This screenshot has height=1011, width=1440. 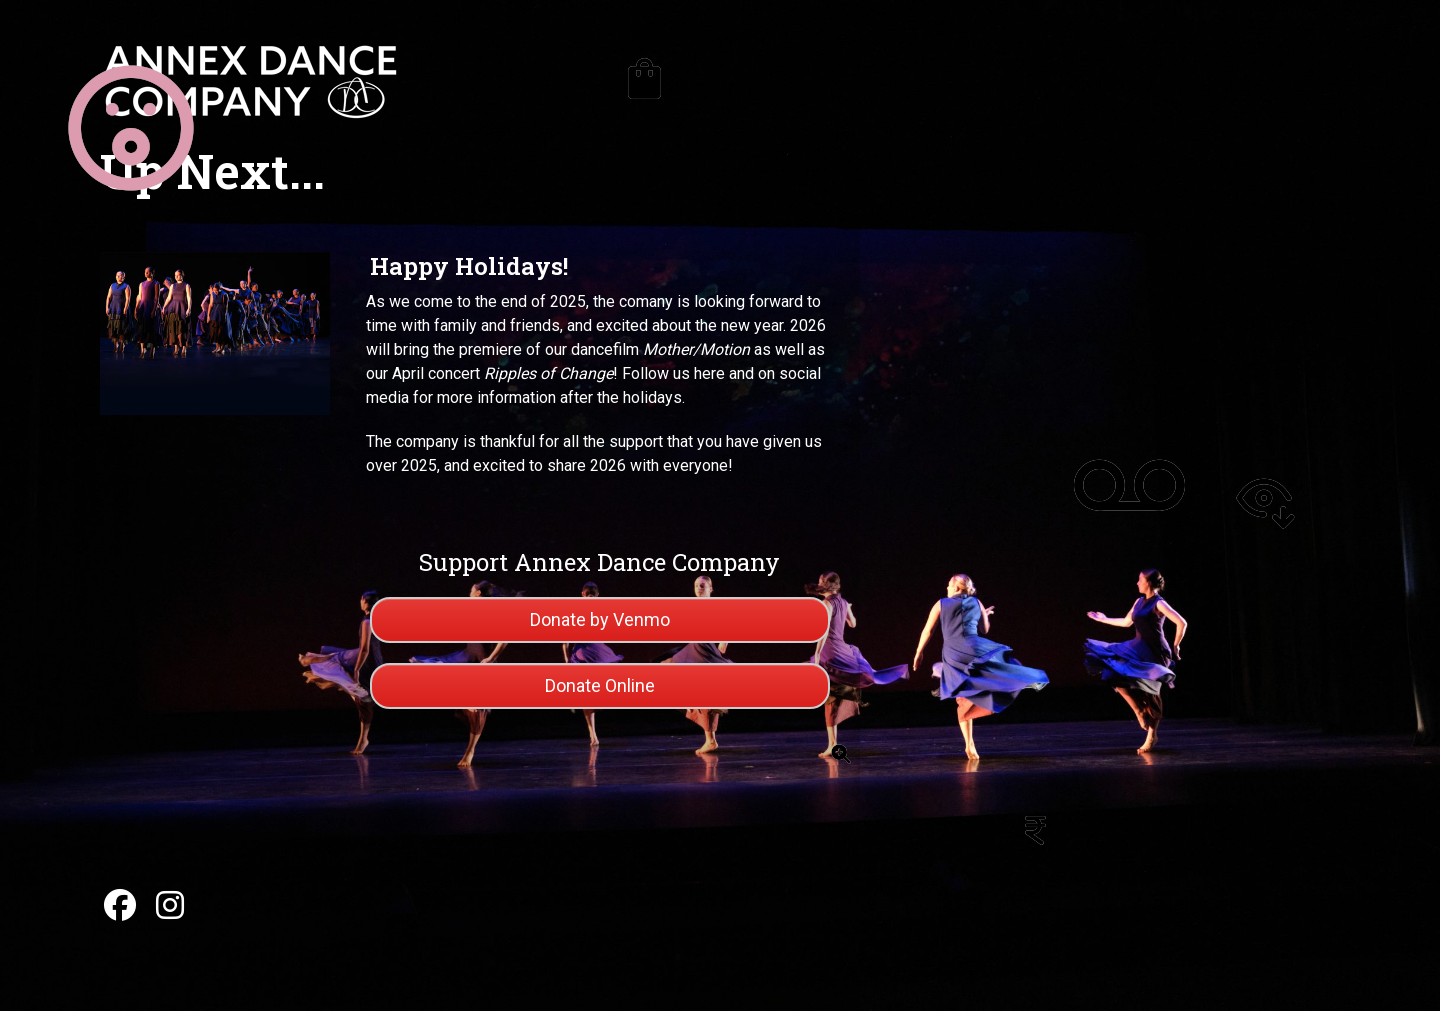 I want to click on view price in indian rupees, so click(x=1035, y=830).